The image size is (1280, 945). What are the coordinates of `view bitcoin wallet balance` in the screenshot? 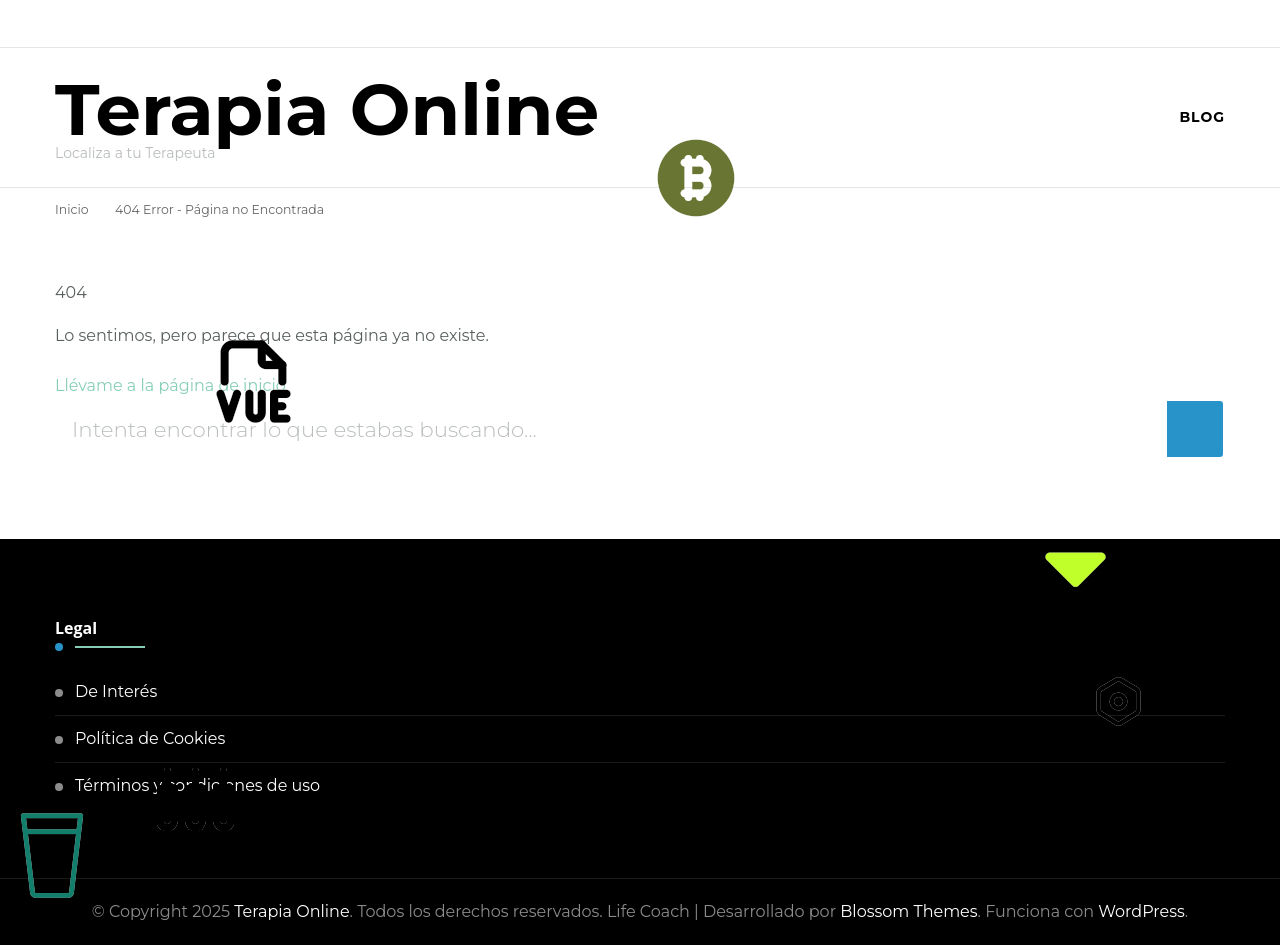 It's located at (696, 178).